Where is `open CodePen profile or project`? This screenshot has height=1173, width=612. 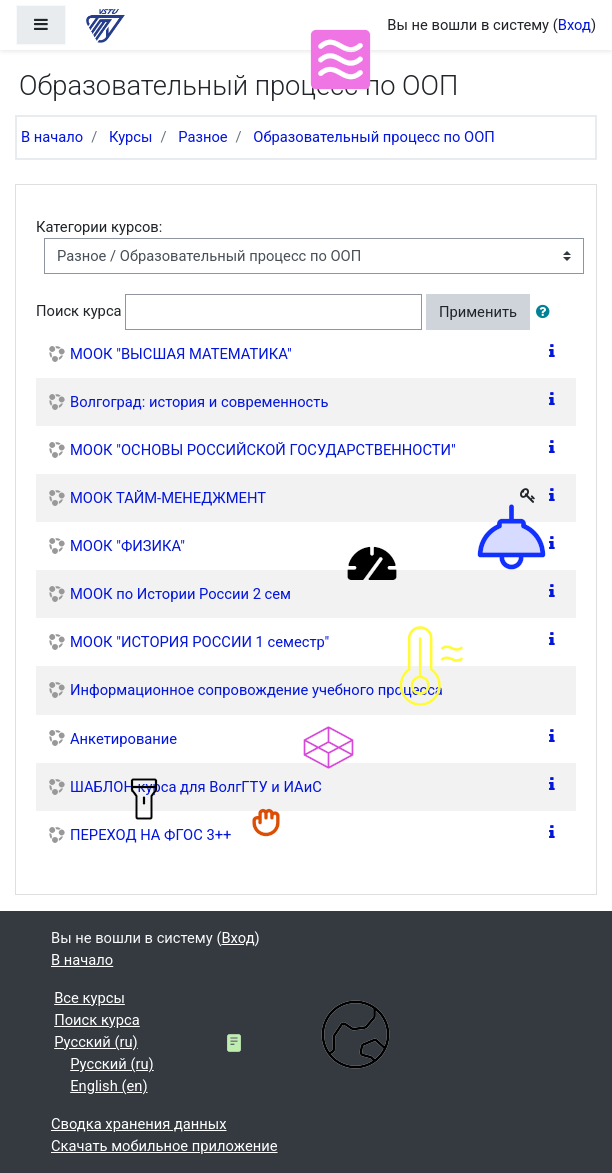
open CodePen profile or project is located at coordinates (328, 747).